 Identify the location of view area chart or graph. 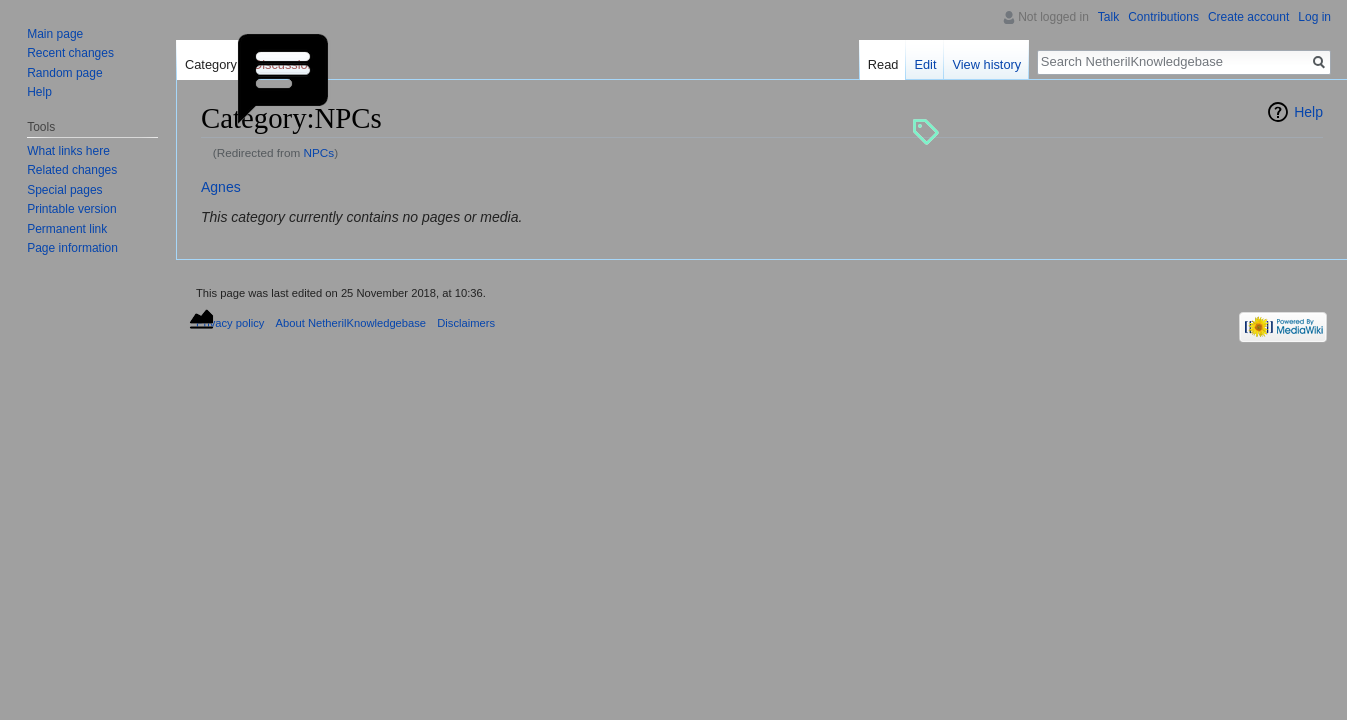
(201, 318).